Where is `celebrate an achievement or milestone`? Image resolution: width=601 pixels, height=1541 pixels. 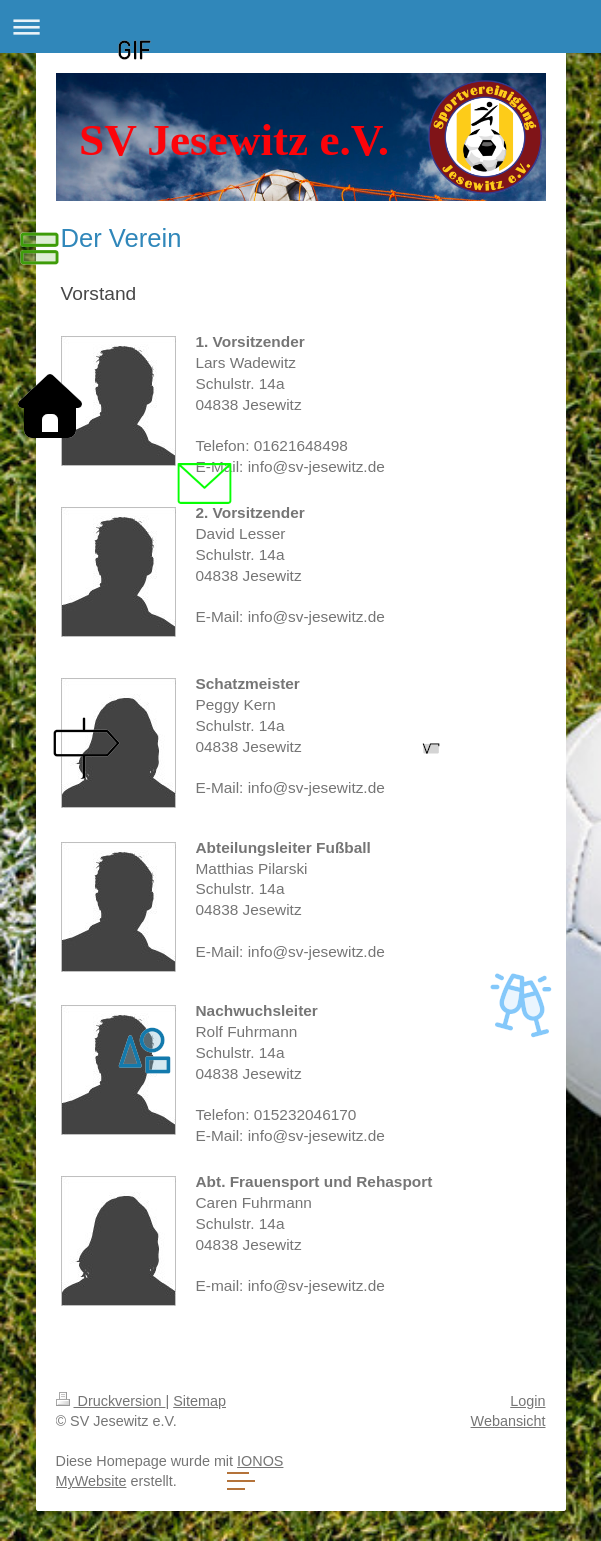 celebrate an achievement or milestone is located at coordinates (522, 1005).